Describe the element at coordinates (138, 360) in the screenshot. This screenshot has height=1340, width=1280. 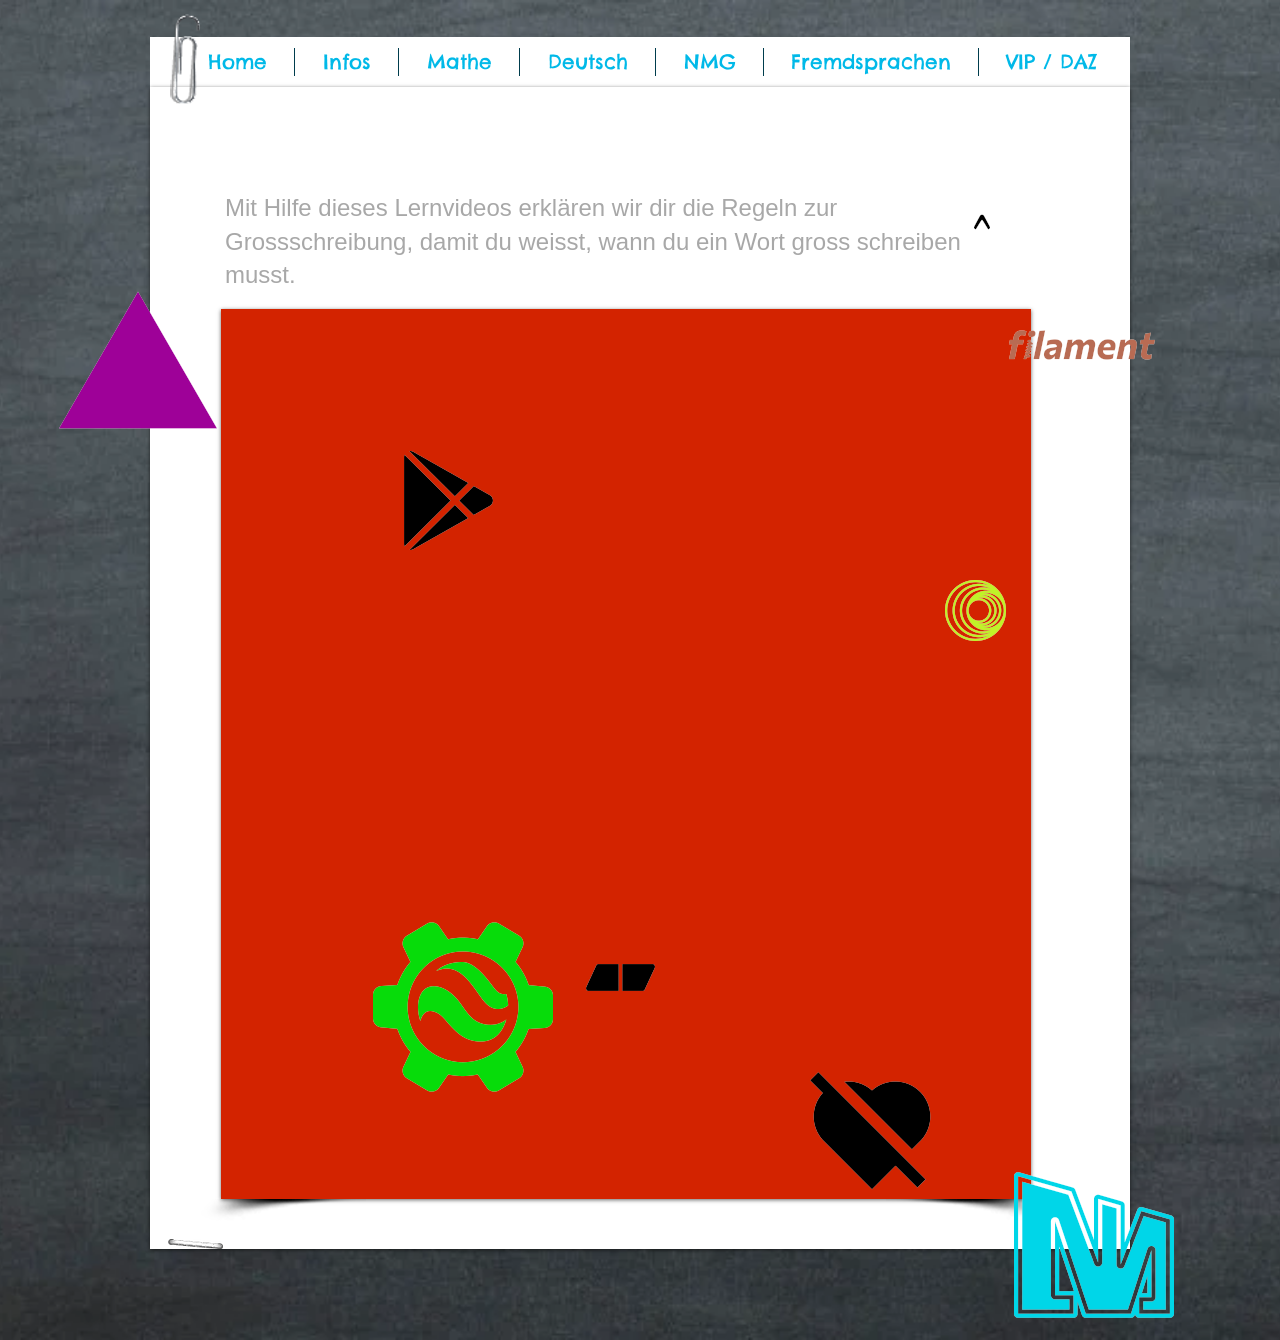
I see `Vercel company logo` at that location.